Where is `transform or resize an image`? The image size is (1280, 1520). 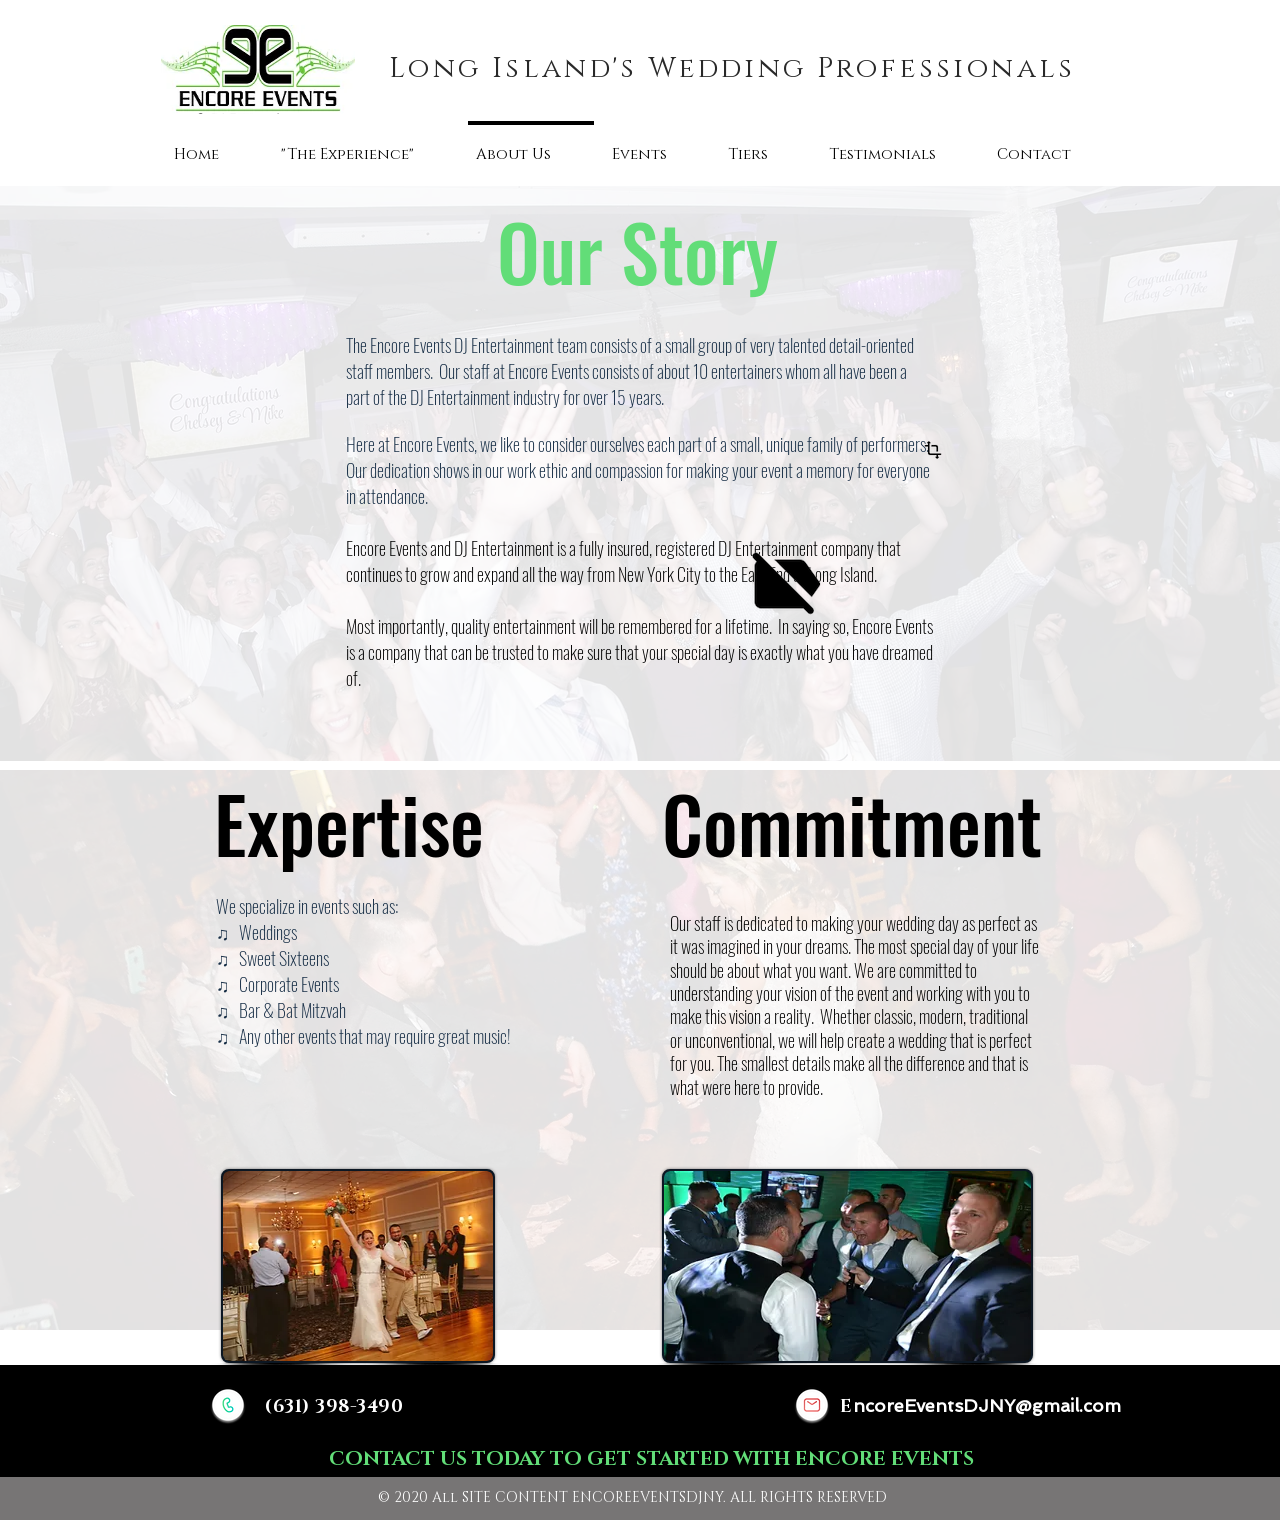
transform or resize an image is located at coordinates (933, 450).